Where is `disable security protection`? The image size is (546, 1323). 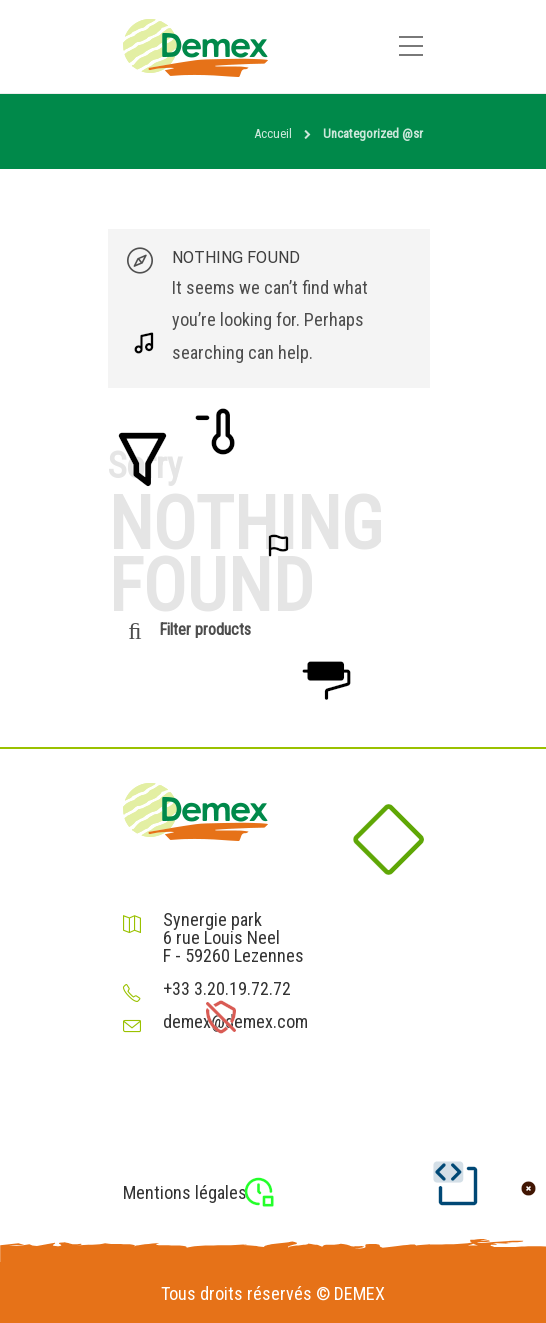
disable security protection is located at coordinates (221, 1017).